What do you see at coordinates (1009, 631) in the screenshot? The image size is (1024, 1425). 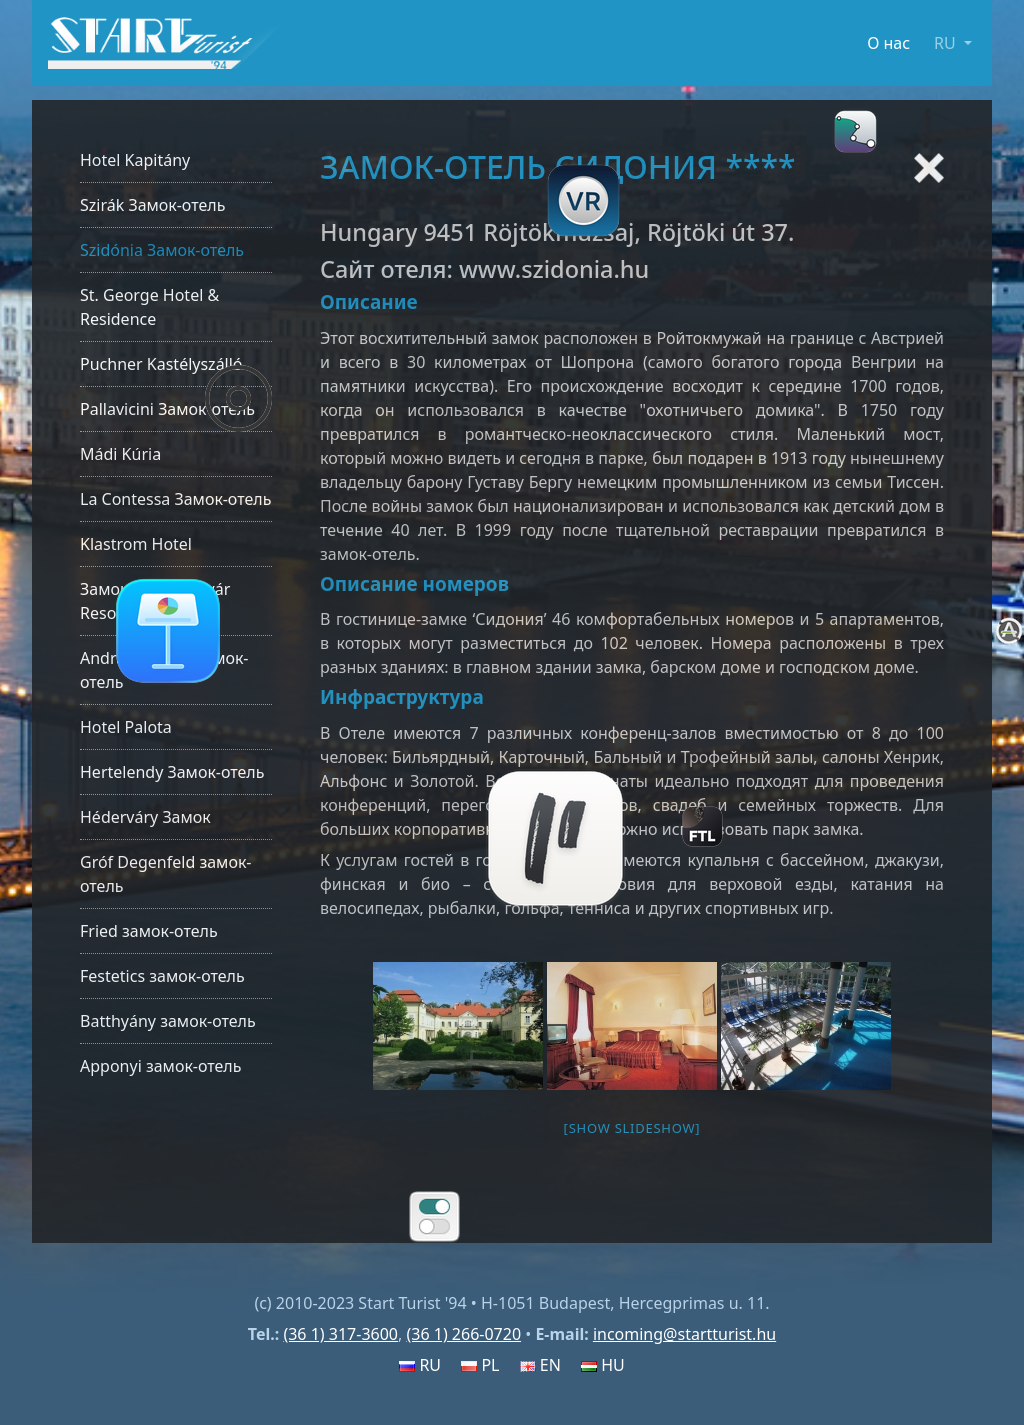 I see `open the software update manager` at bounding box center [1009, 631].